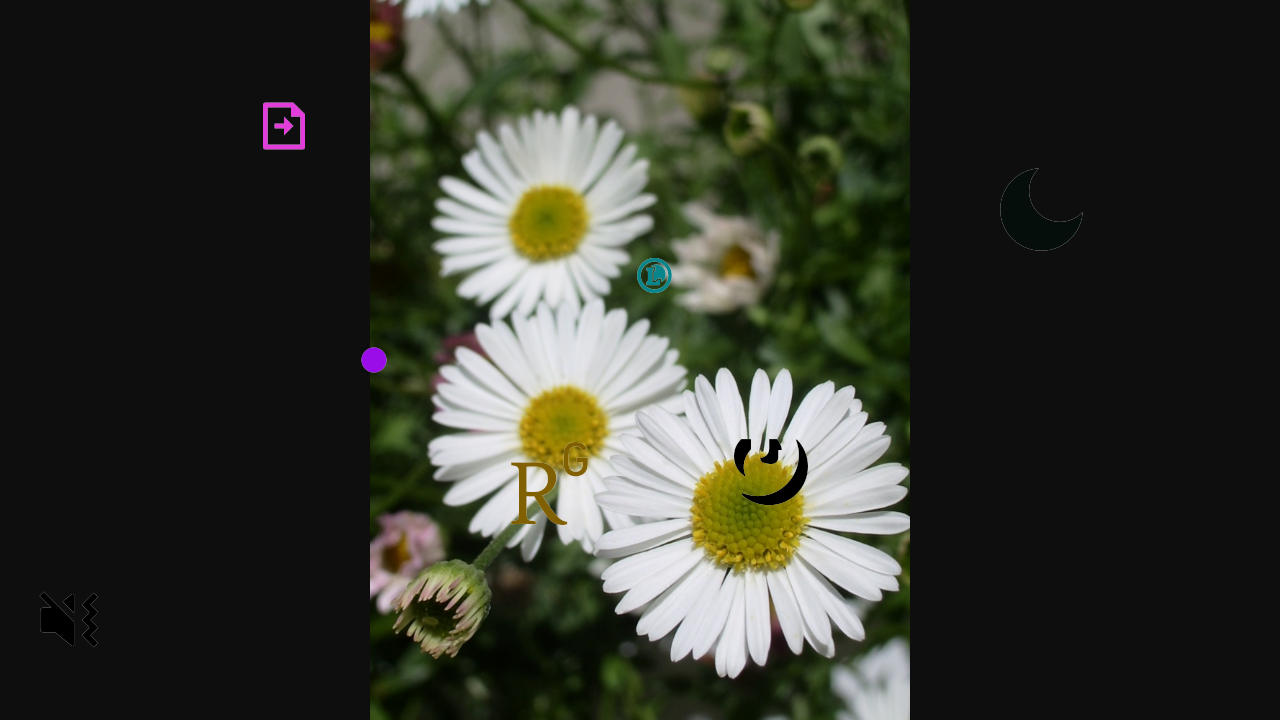 Image resolution: width=1280 pixels, height=720 pixels. Describe the element at coordinates (654, 275) in the screenshot. I see `E.Leclerc brand logo` at that location.